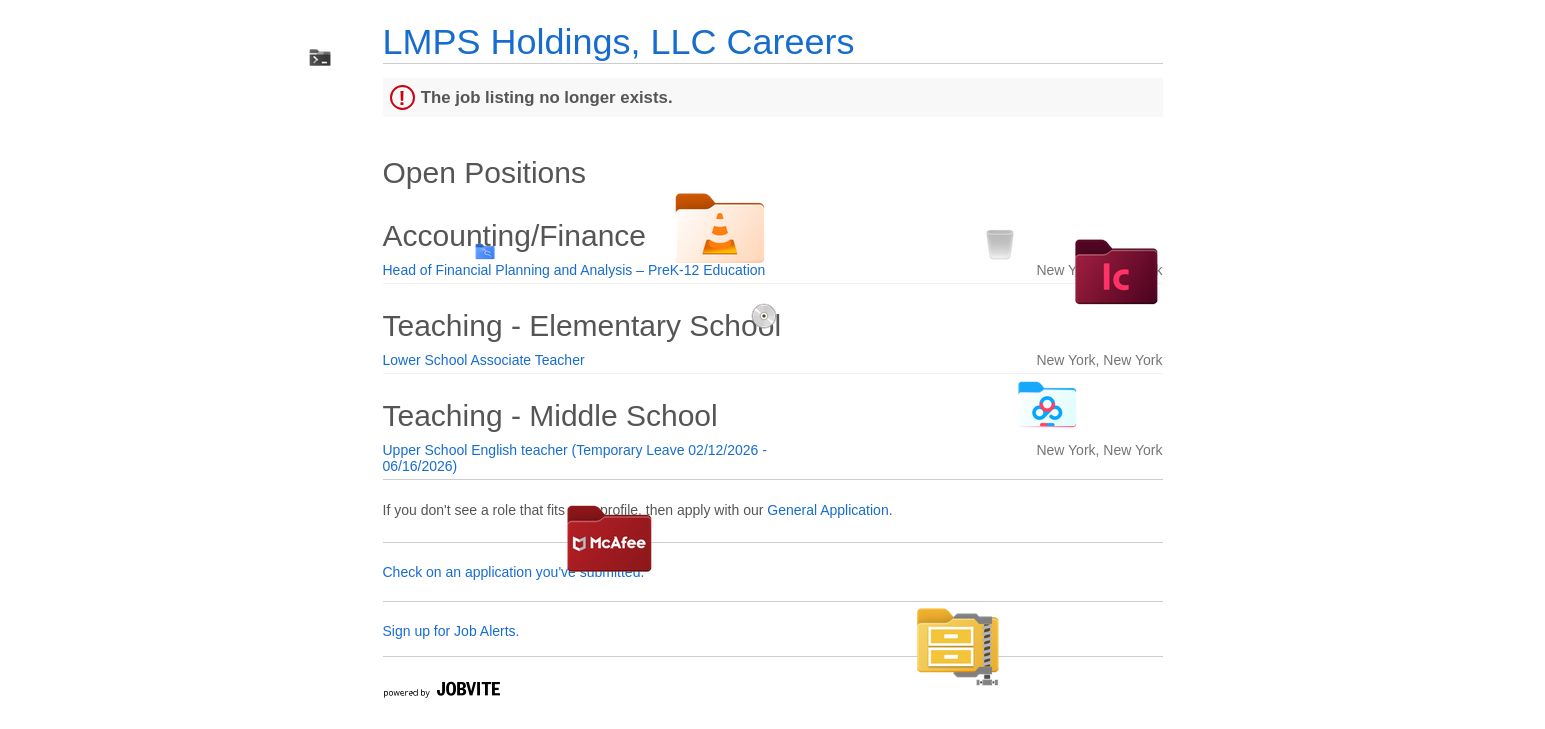 The image size is (1545, 729). Describe the element at coordinates (957, 642) in the screenshot. I see `open compressed files folder` at that location.